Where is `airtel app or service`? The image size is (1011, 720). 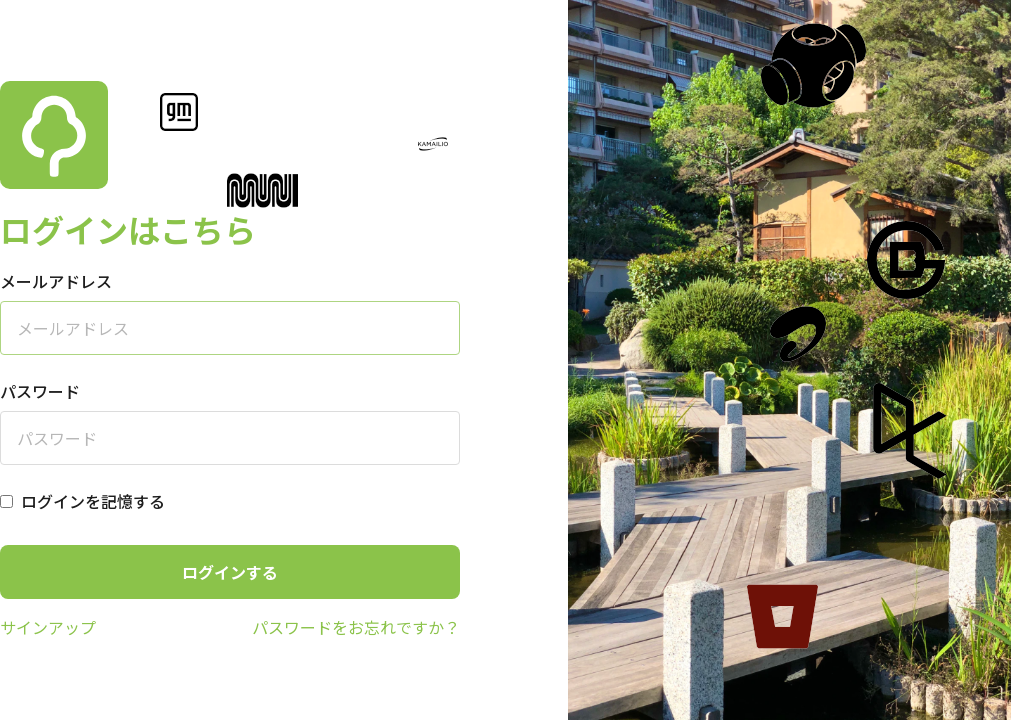 airtel app or service is located at coordinates (798, 334).